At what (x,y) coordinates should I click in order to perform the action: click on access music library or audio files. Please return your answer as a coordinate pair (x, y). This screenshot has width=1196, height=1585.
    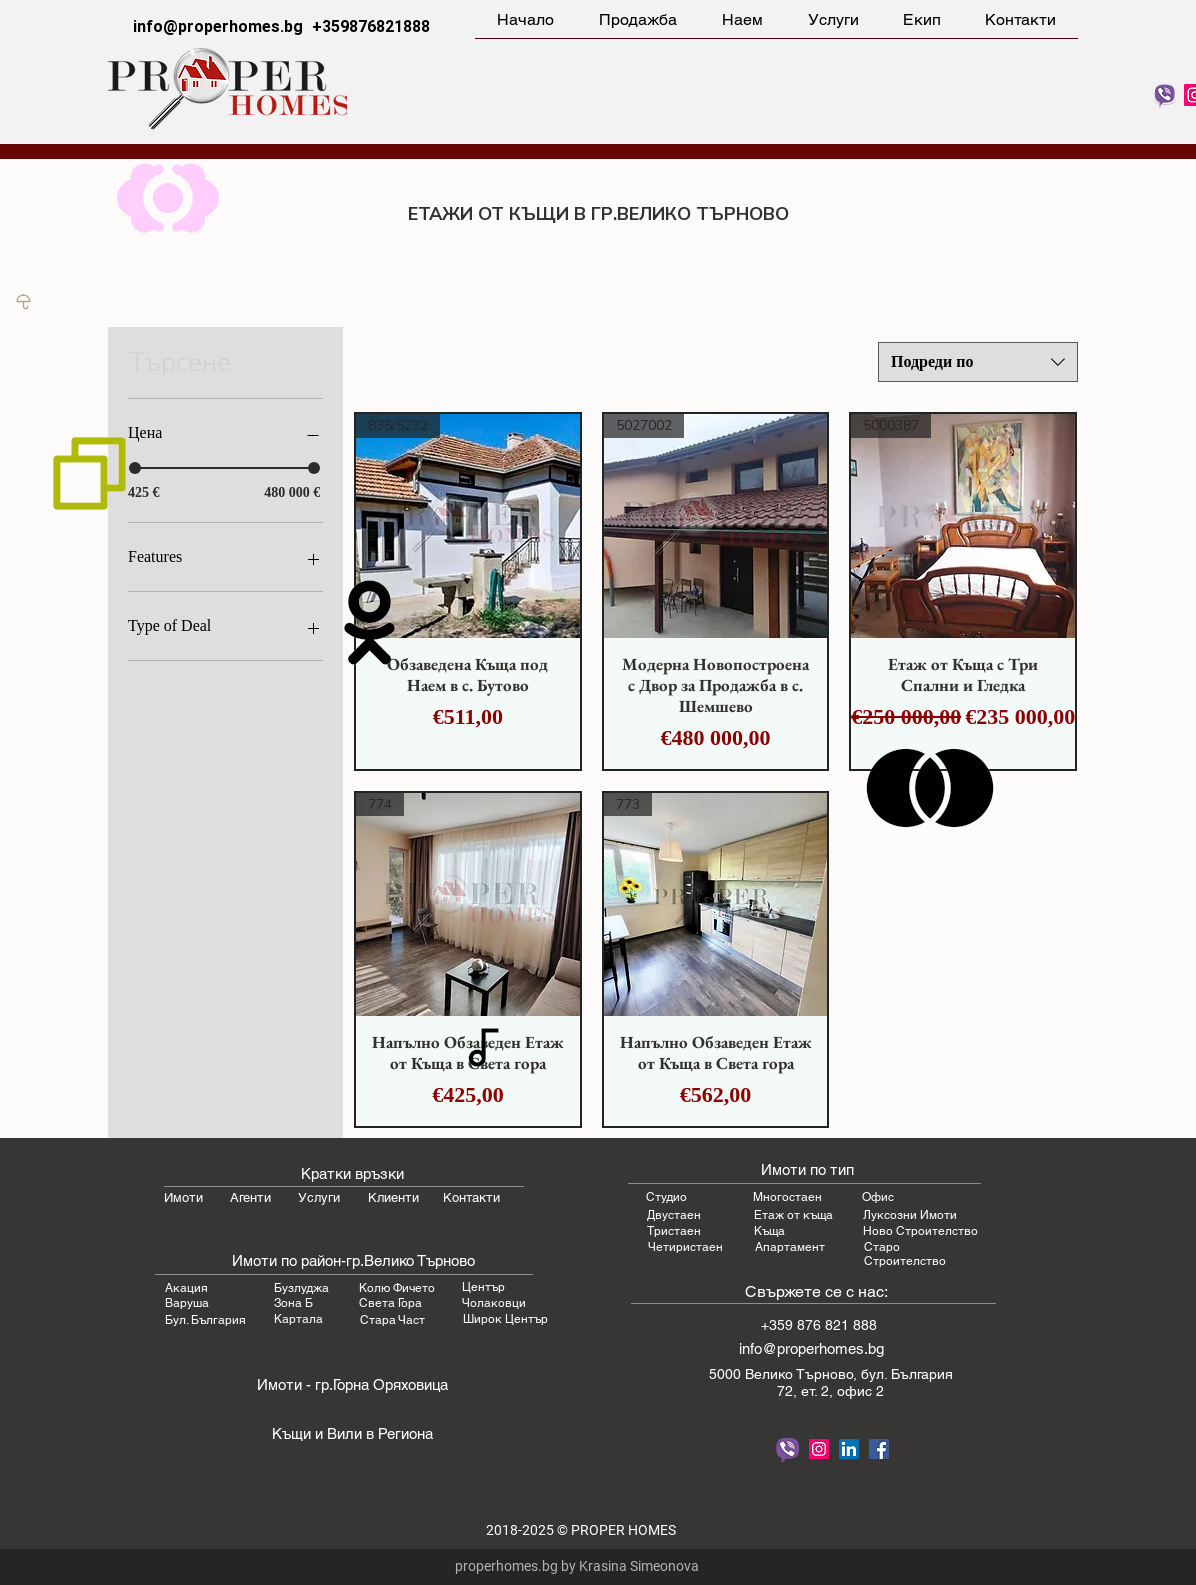
    Looking at the image, I should click on (481, 1047).